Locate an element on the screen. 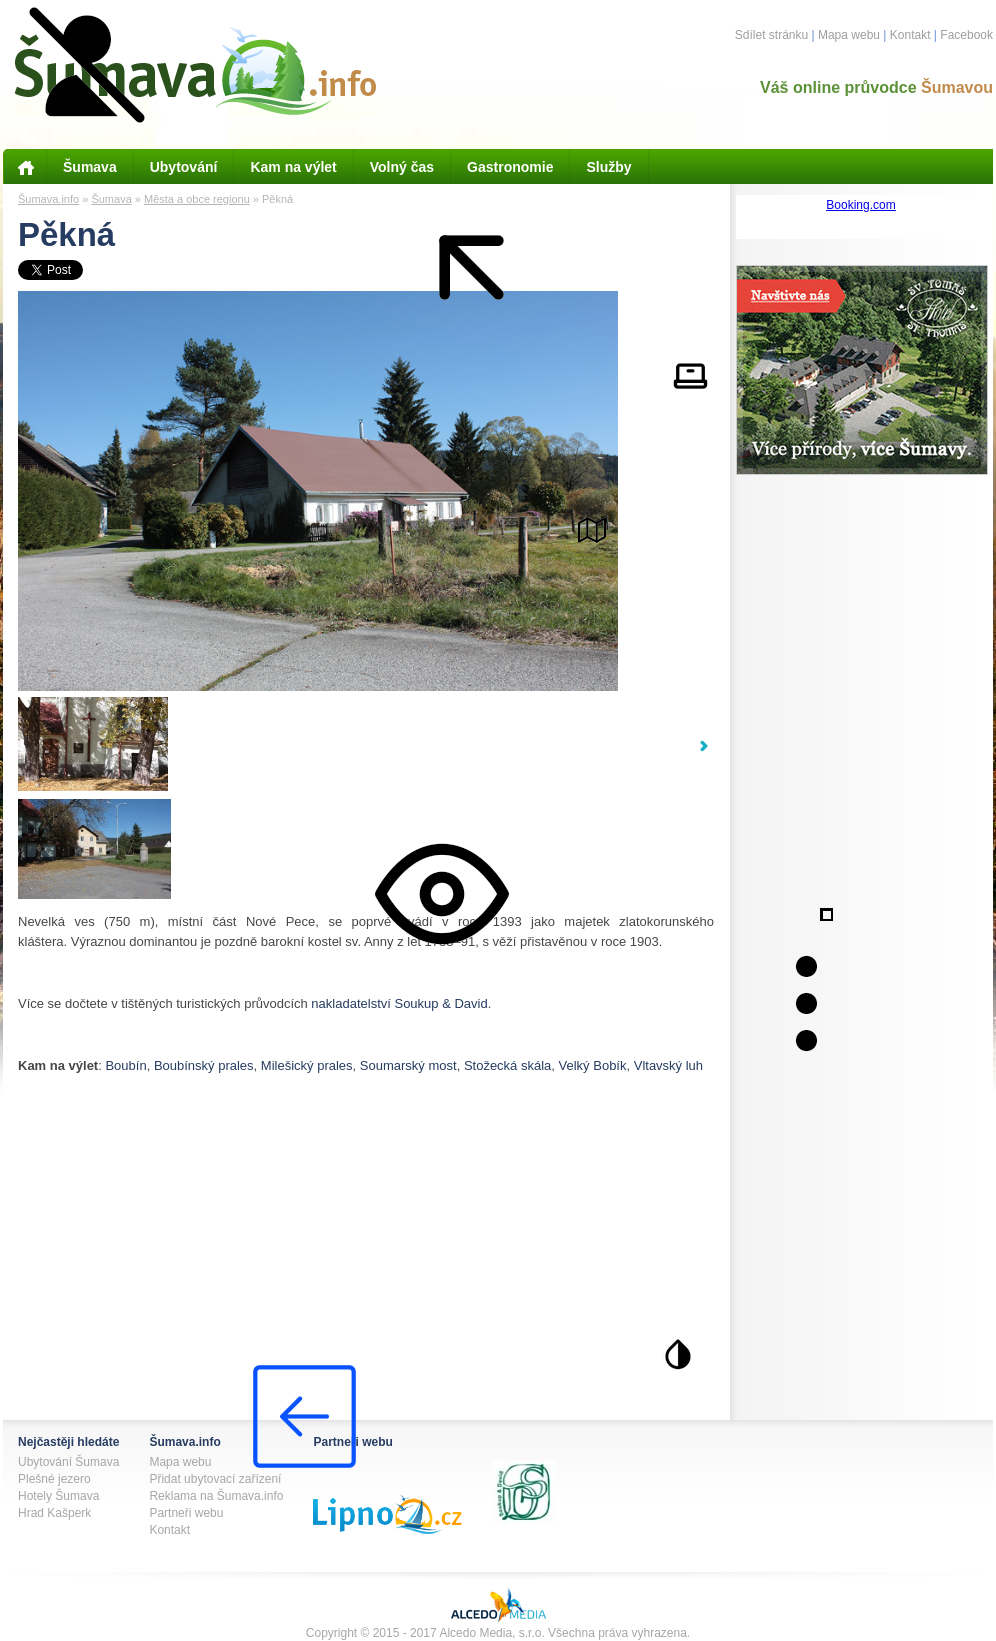  switch to desktop view is located at coordinates (690, 375).